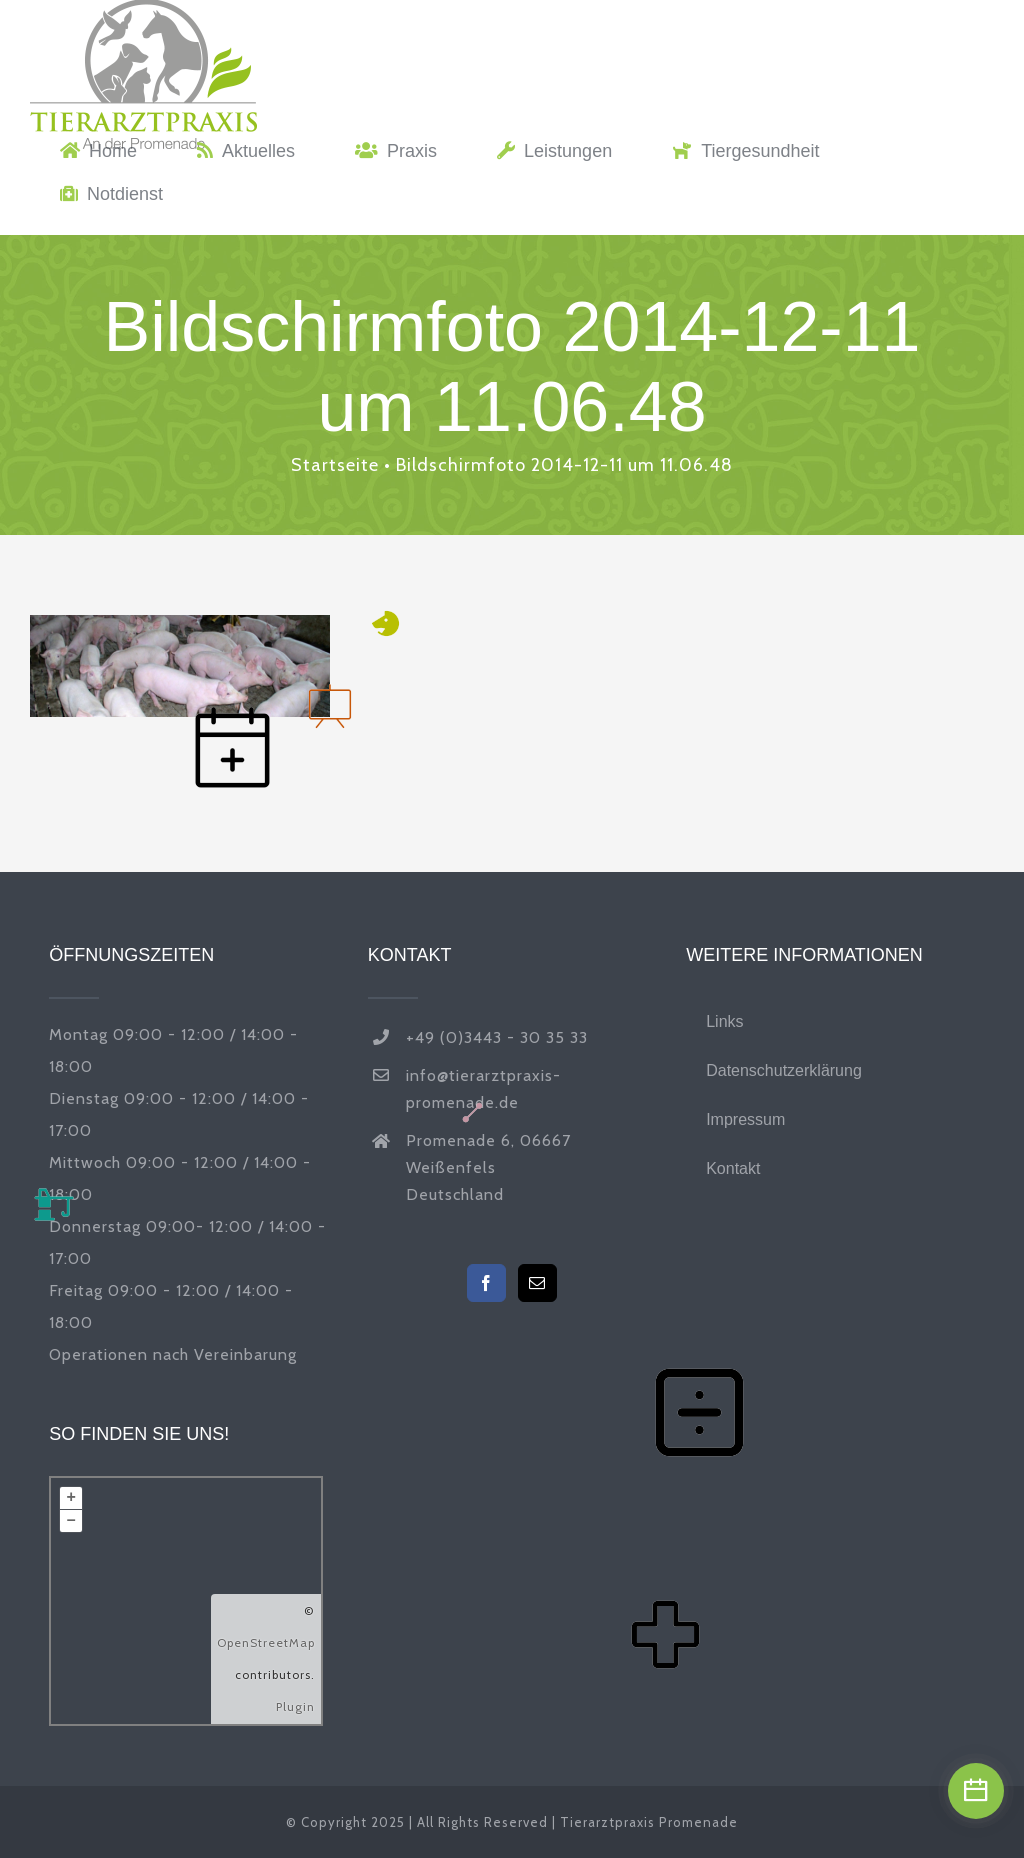  Describe the element at coordinates (53, 1204) in the screenshot. I see `access construction or building management tools` at that location.